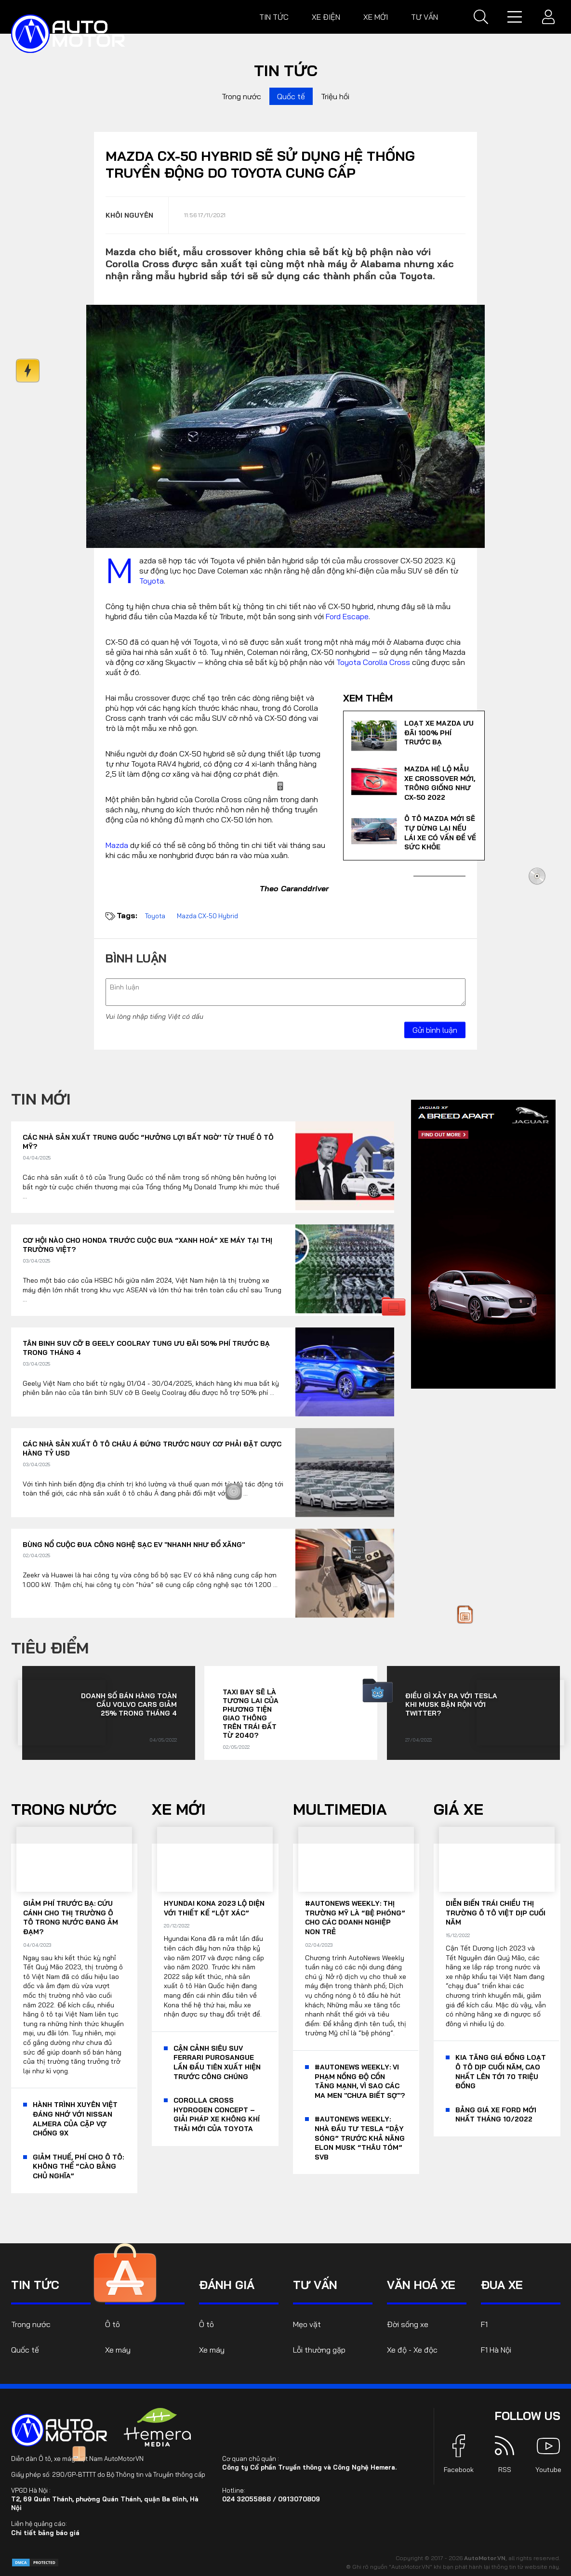 The width and height of the screenshot is (571, 2576). Describe the element at coordinates (377, 1691) in the screenshot. I see `folder containing Godot game engine project files` at that location.